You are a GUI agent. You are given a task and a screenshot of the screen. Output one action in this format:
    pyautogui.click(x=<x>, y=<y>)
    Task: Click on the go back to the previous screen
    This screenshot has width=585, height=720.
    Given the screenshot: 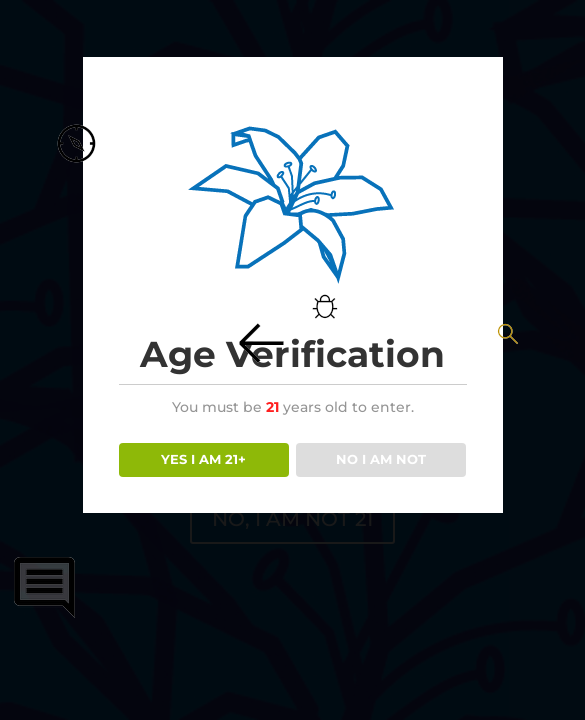 What is the action you would take?
    pyautogui.click(x=261, y=341)
    